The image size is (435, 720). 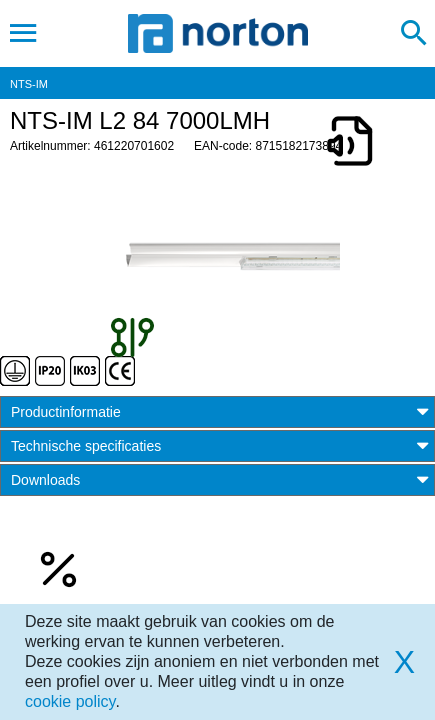 I want to click on view discount or promotional offer, so click(x=58, y=569).